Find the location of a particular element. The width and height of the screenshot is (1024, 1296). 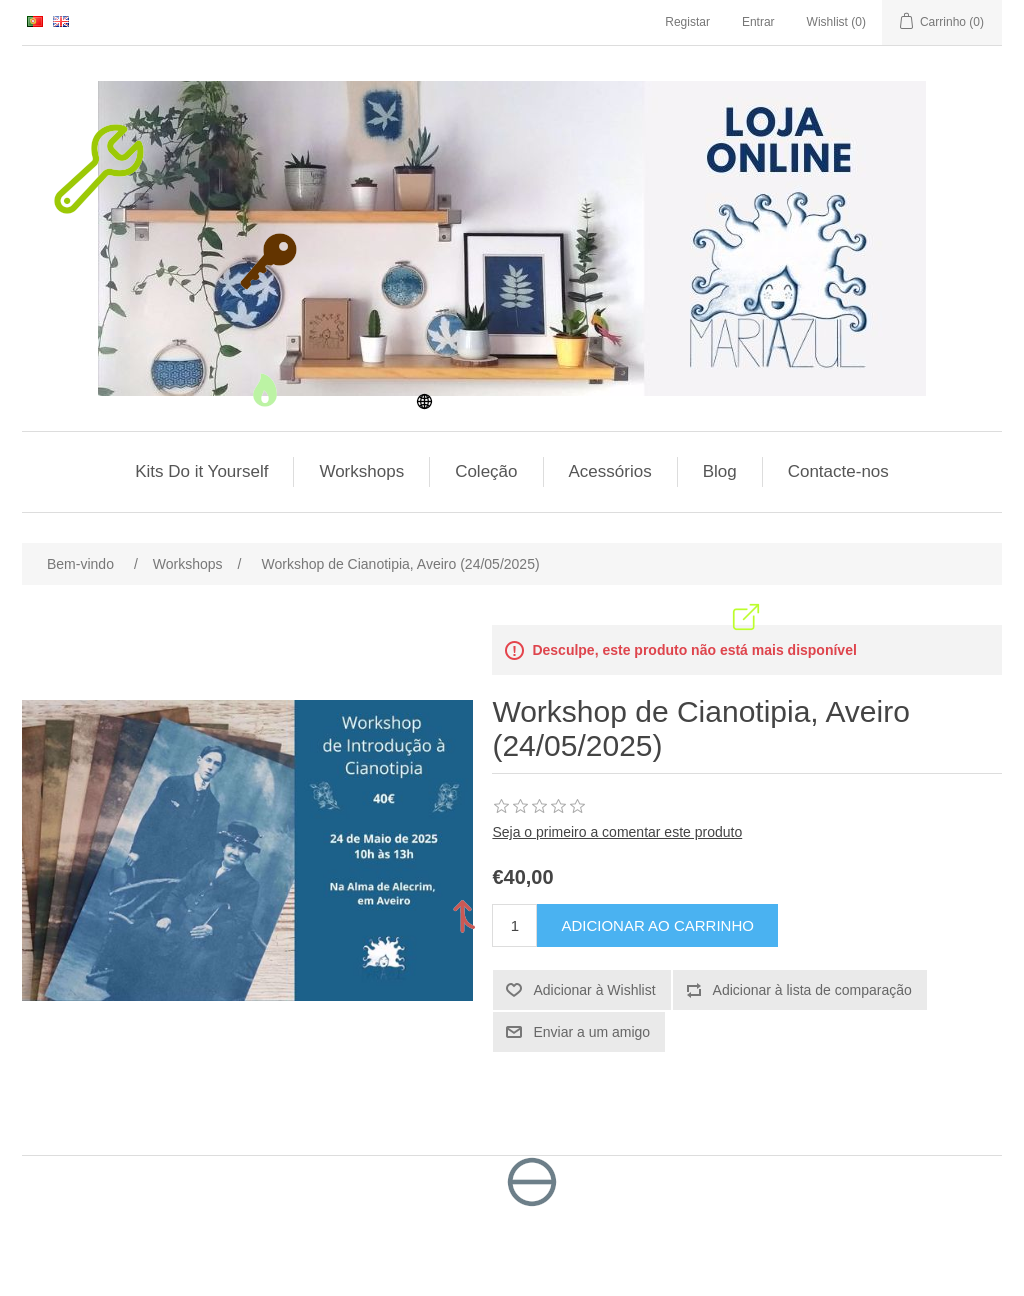

toggle between light and dark mode is located at coordinates (532, 1182).